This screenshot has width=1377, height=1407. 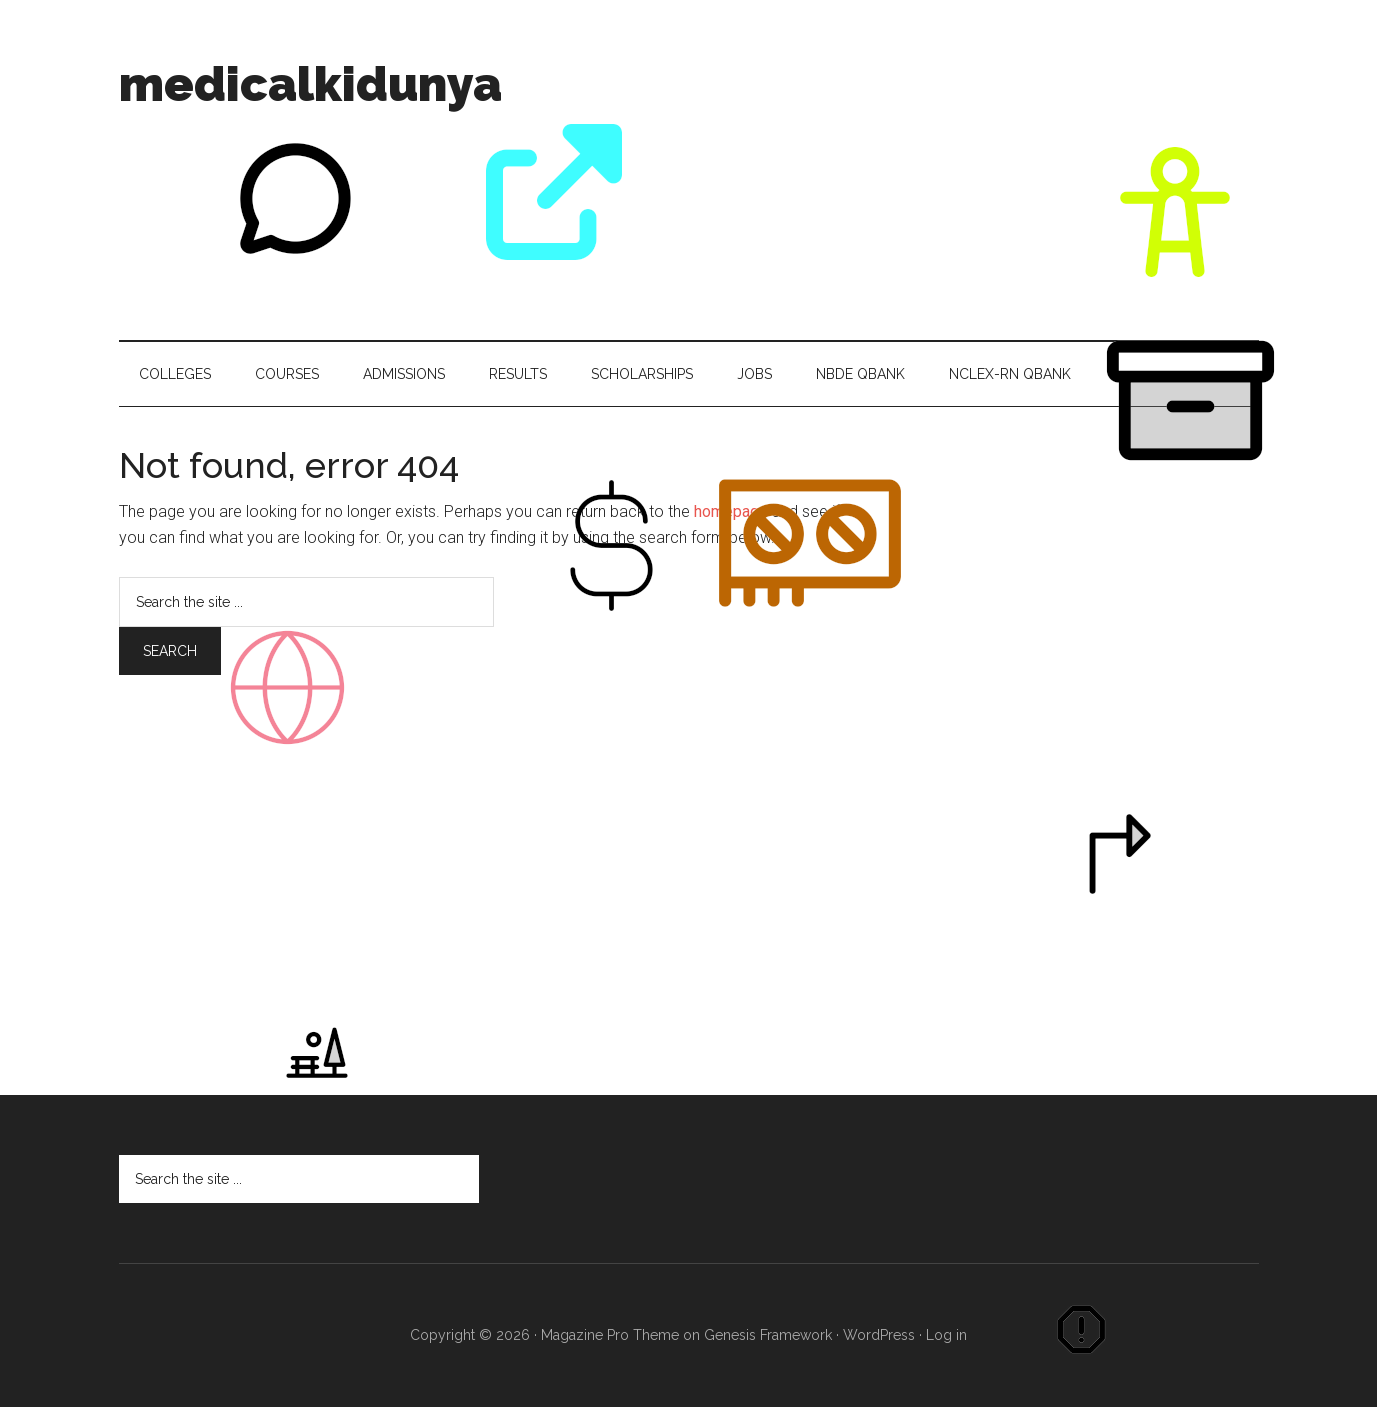 What do you see at coordinates (287, 687) in the screenshot?
I see `switch to global or worldwide view` at bounding box center [287, 687].